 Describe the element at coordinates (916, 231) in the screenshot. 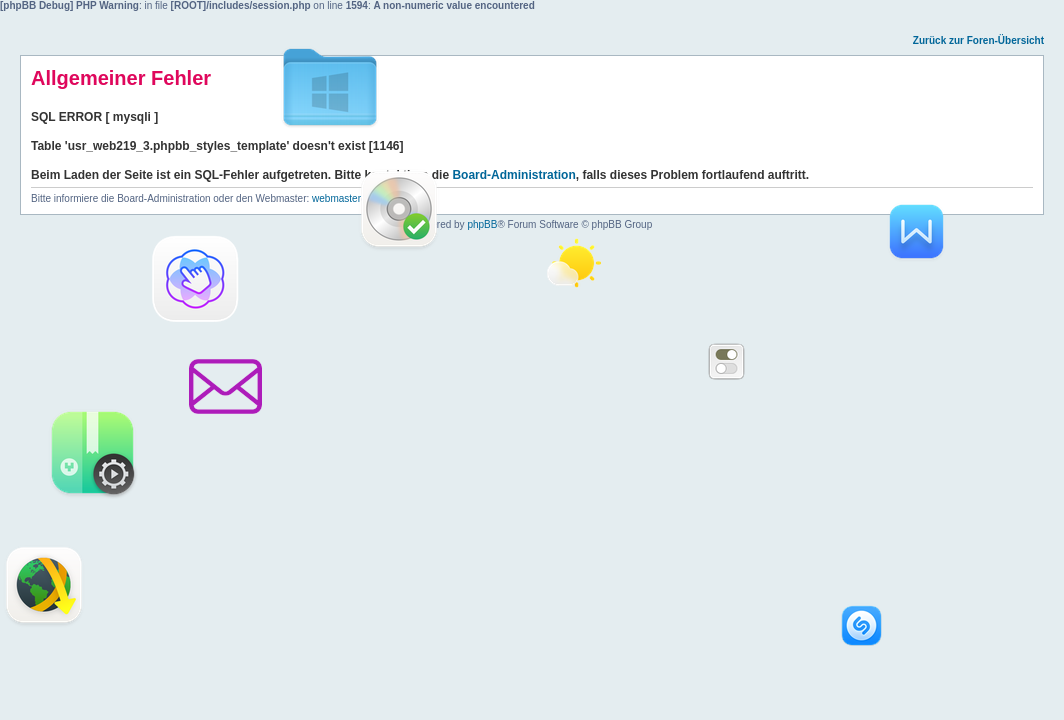

I see `open wps office application` at that location.